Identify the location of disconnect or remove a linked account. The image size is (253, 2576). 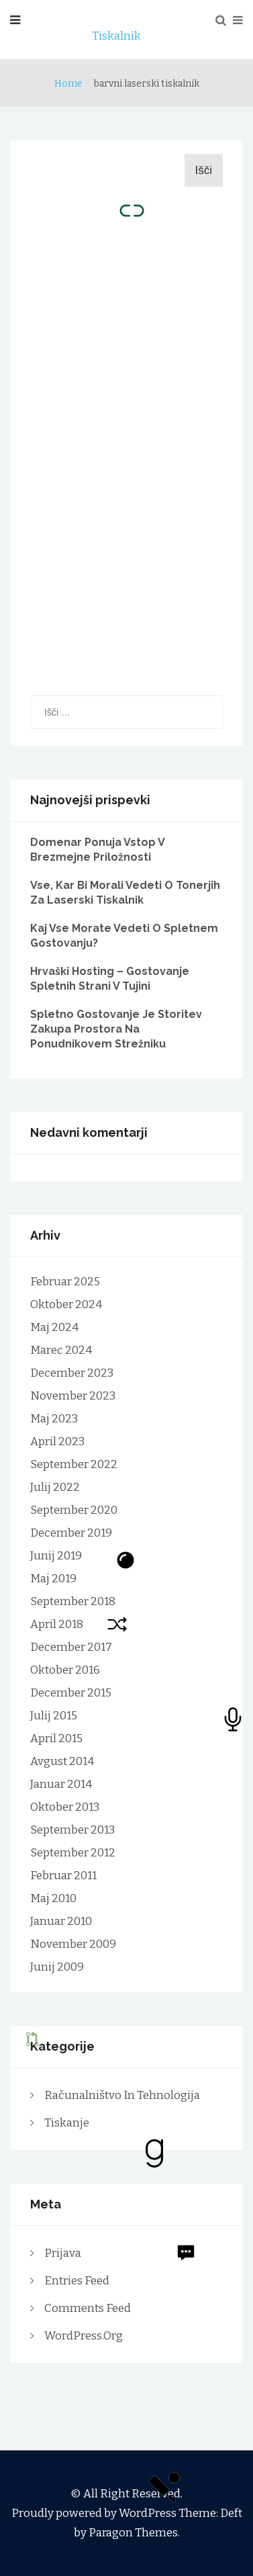
(132, 210).